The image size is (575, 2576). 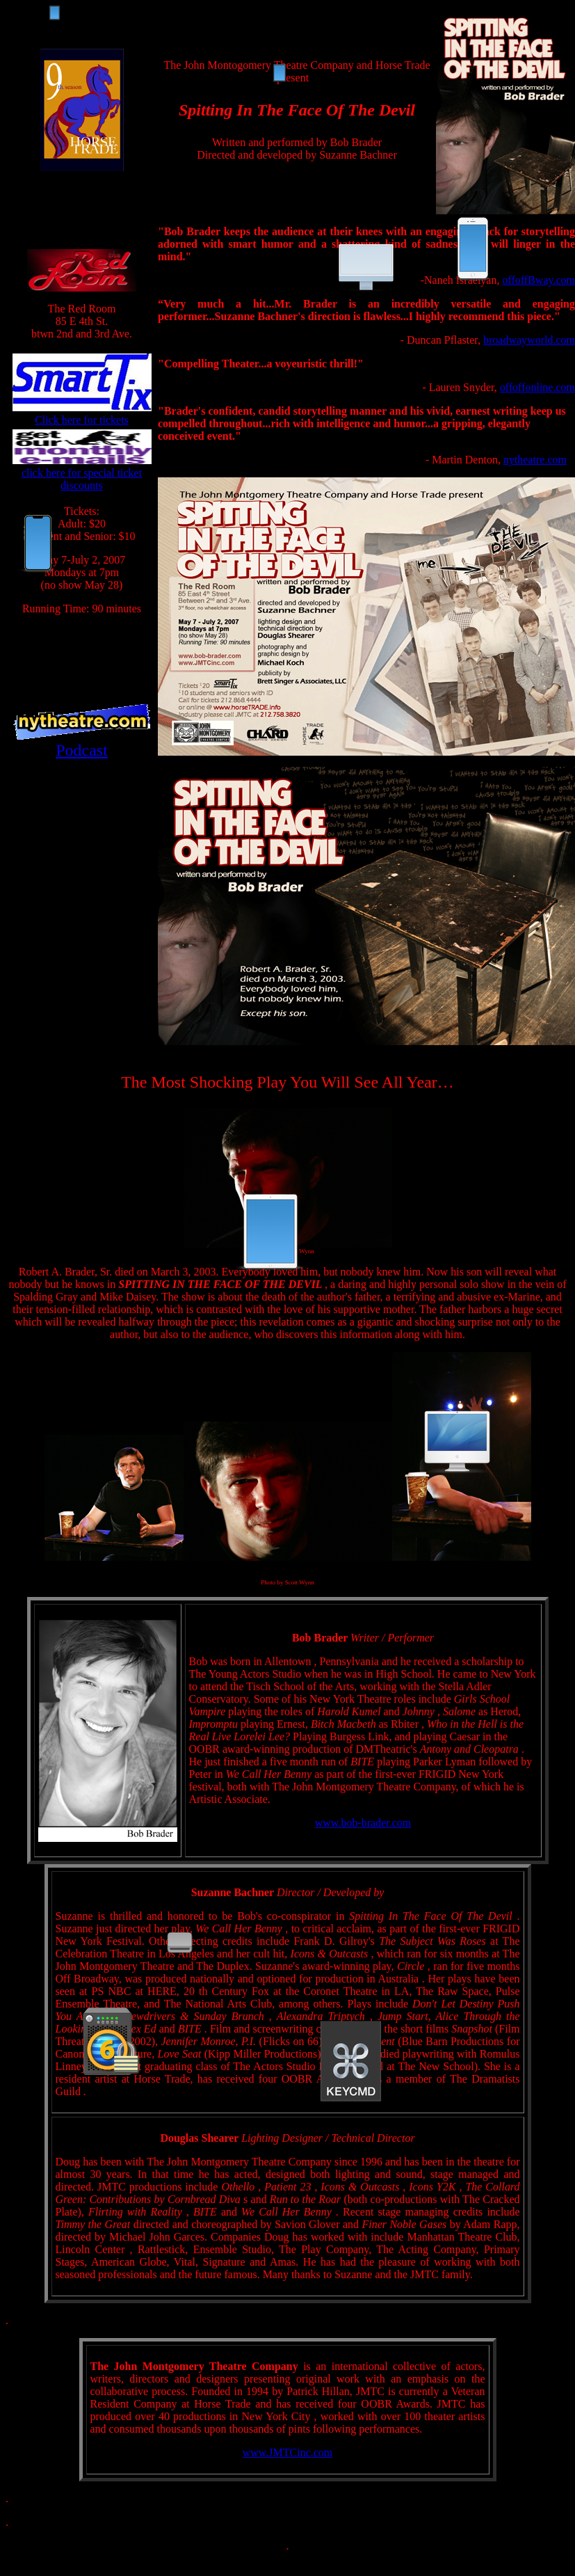 I want to click on iPad Air M2 device icon, so click(x=54, y=13).